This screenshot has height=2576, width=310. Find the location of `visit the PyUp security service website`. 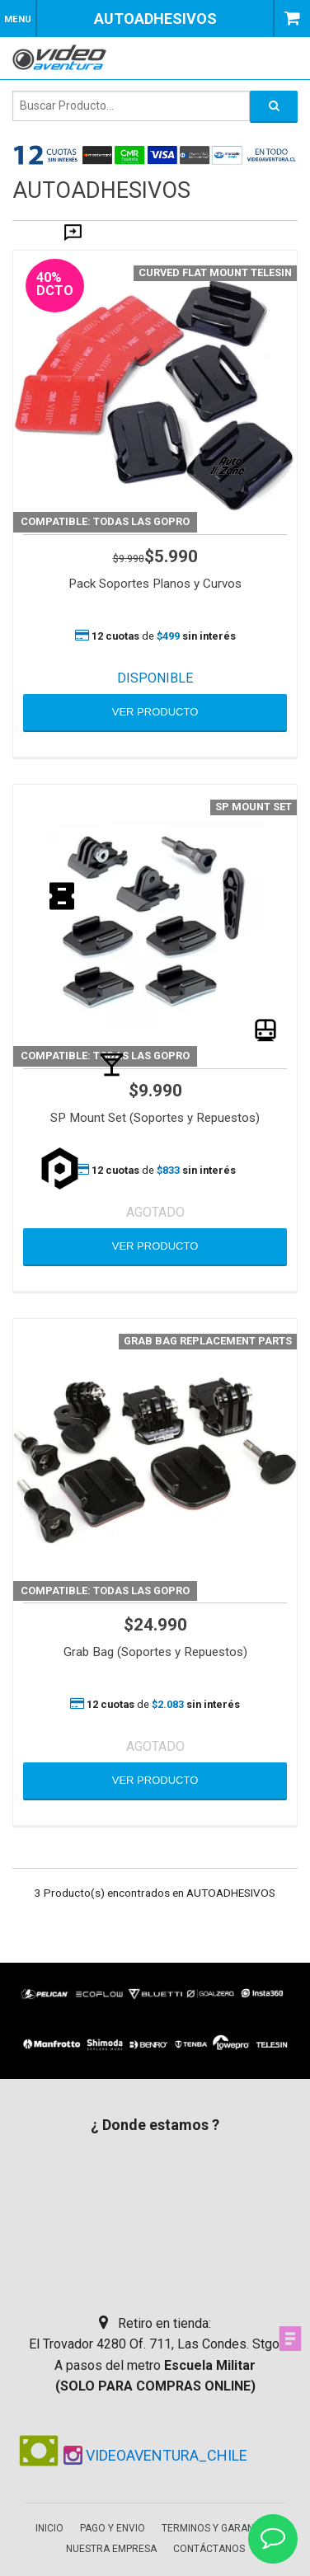

visit the PyUp security service website is located at coordinates (59, 1168).